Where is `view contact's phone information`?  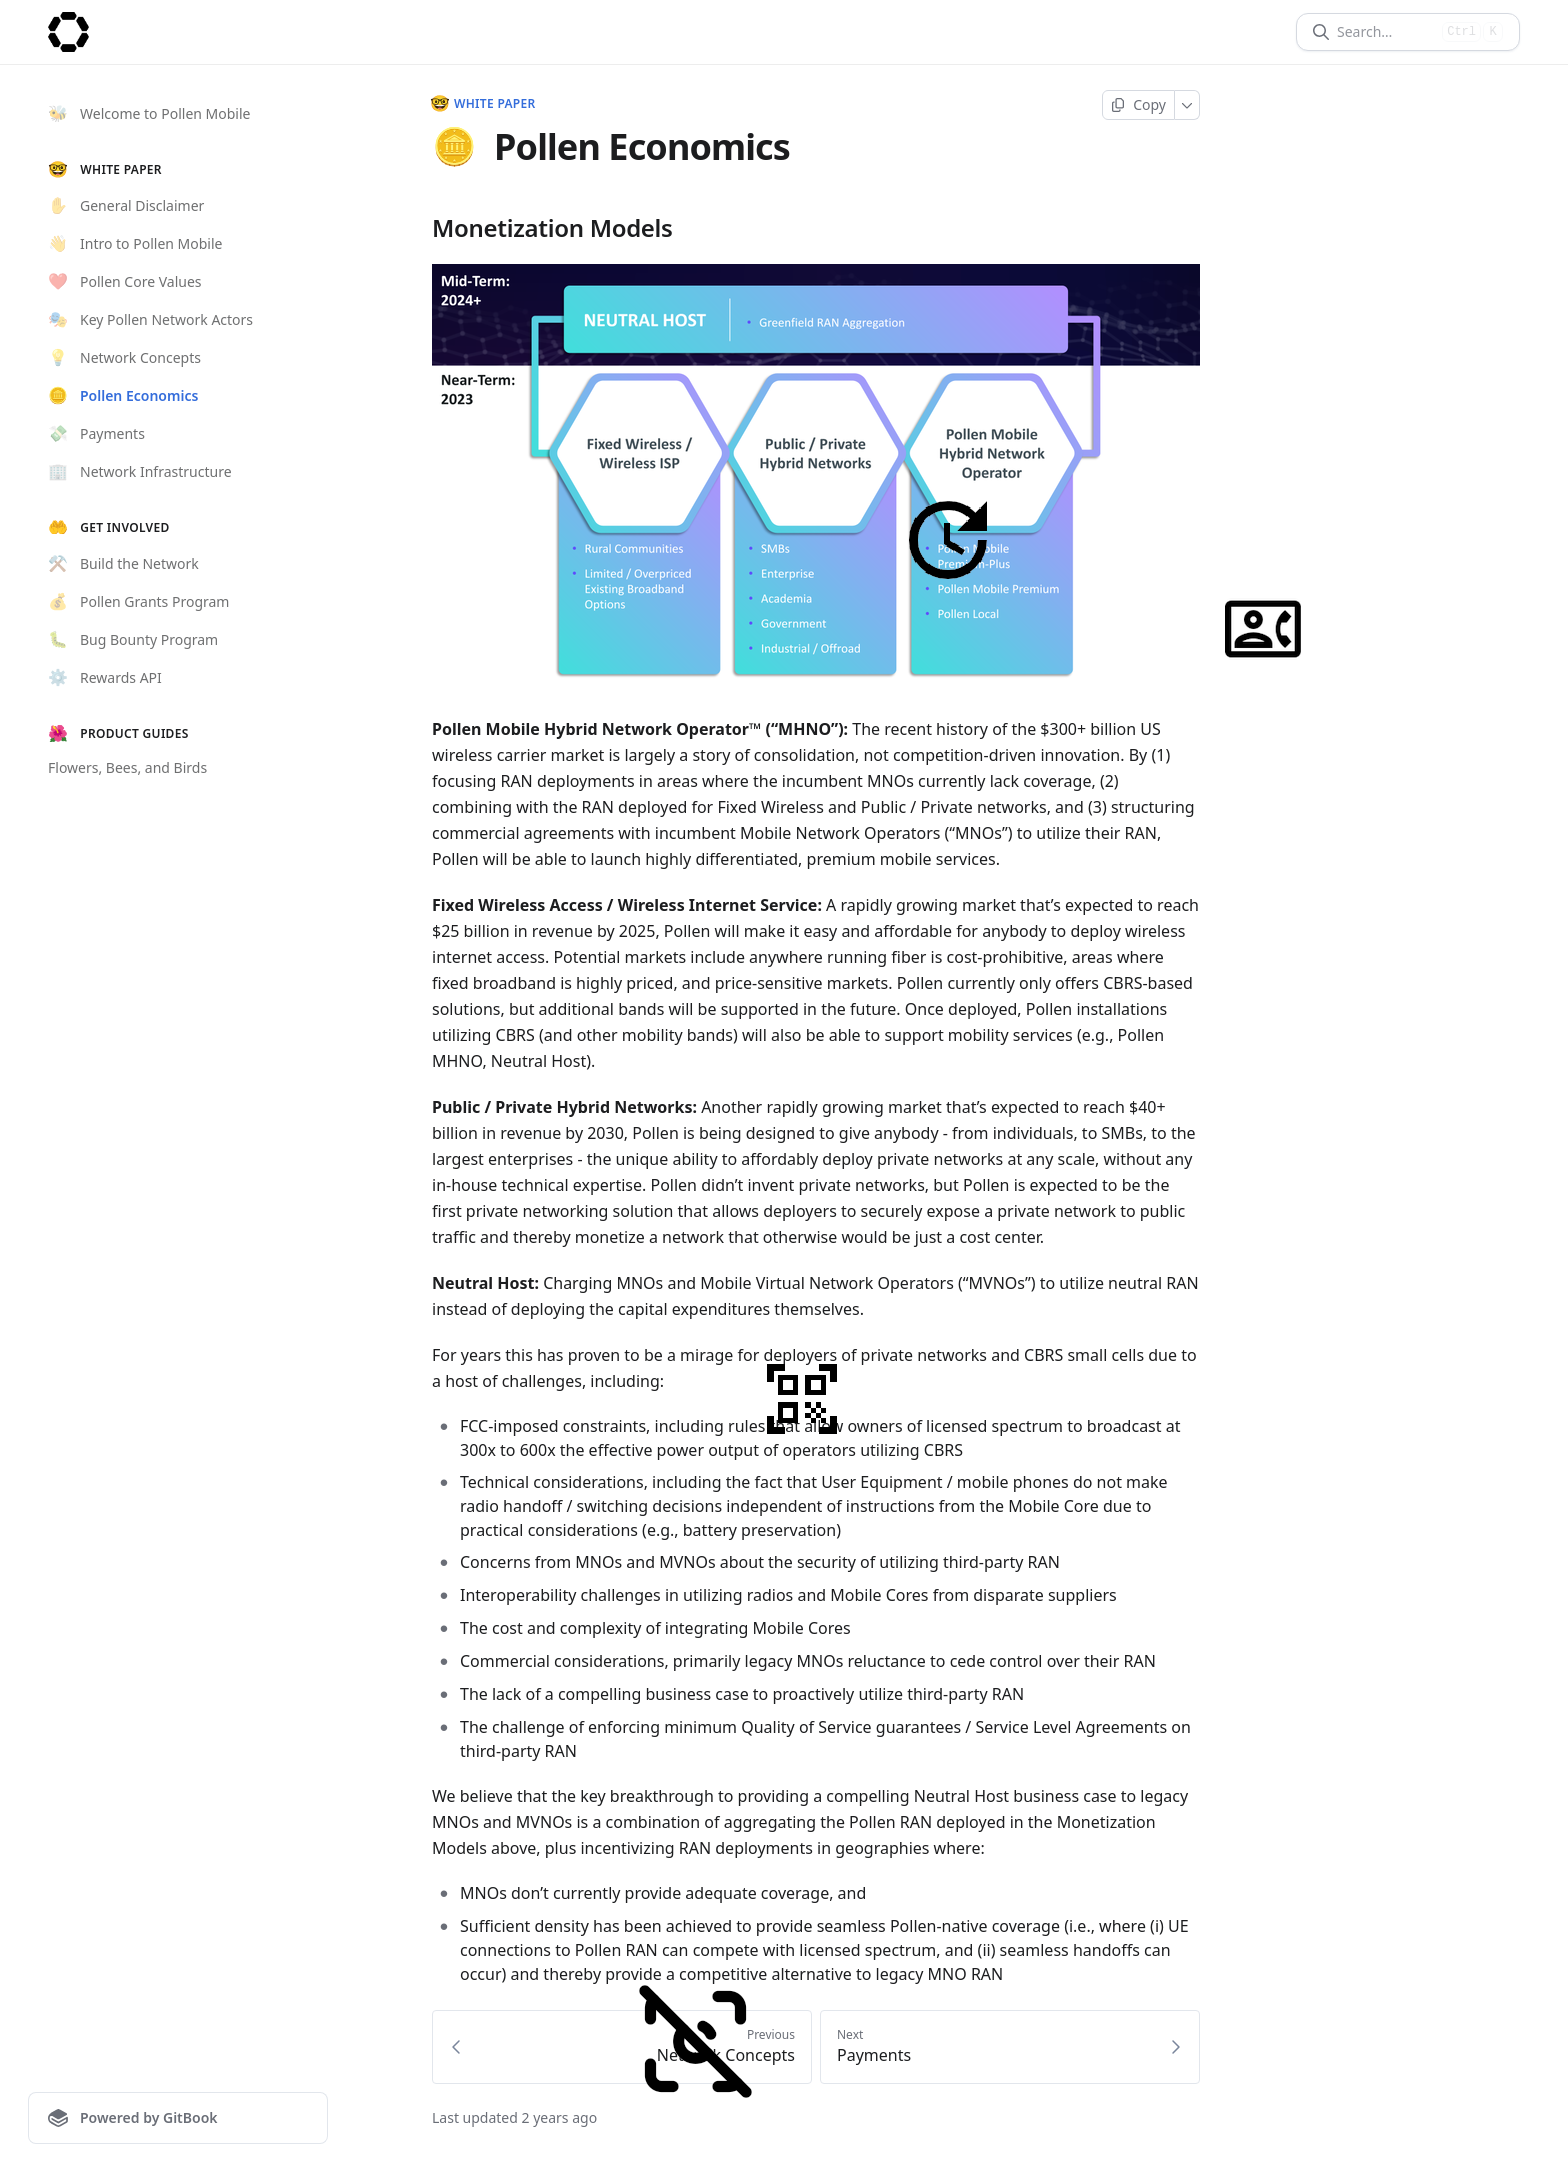
view contact's phone information is located at coordinates (1263, 629).